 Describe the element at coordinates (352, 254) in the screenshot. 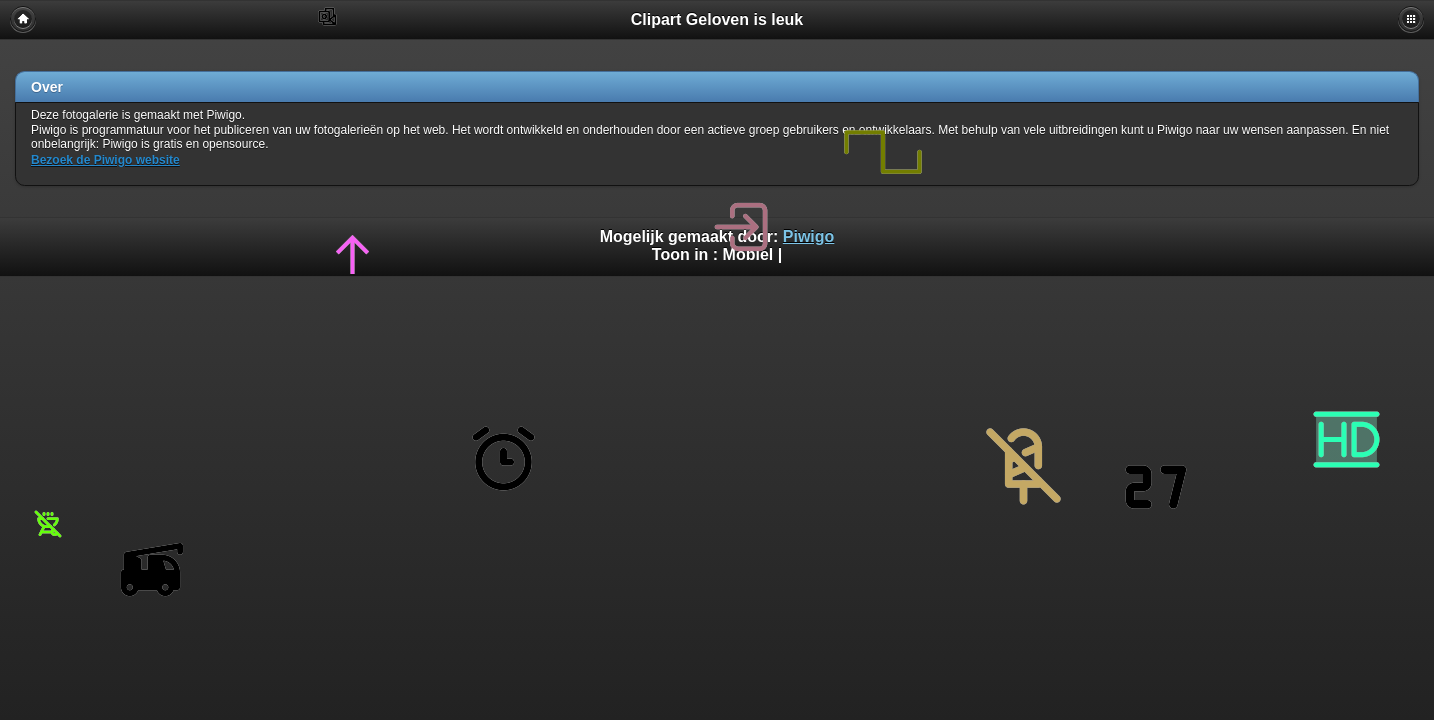

I see `scroll to top of page` at that location.